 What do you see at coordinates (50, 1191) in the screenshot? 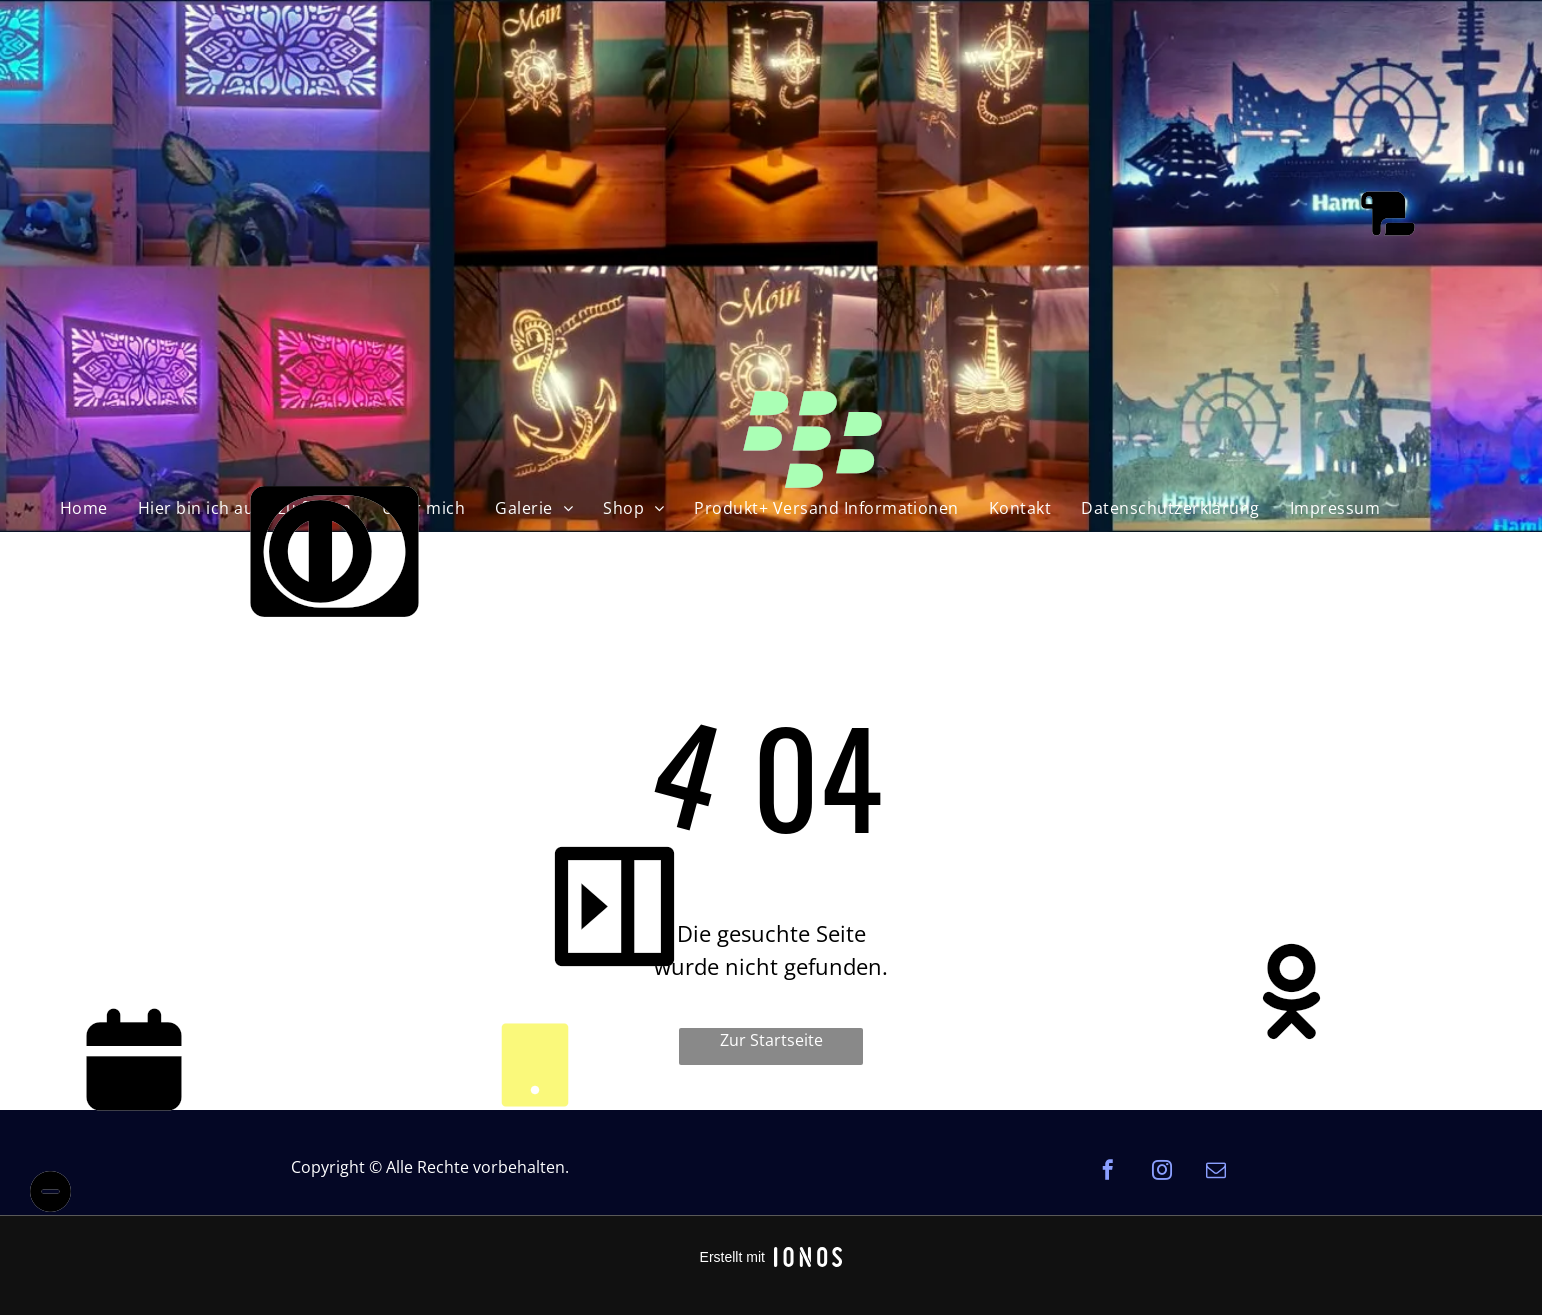
I see `remove an item from a list` at bounding box center [50, 1191].